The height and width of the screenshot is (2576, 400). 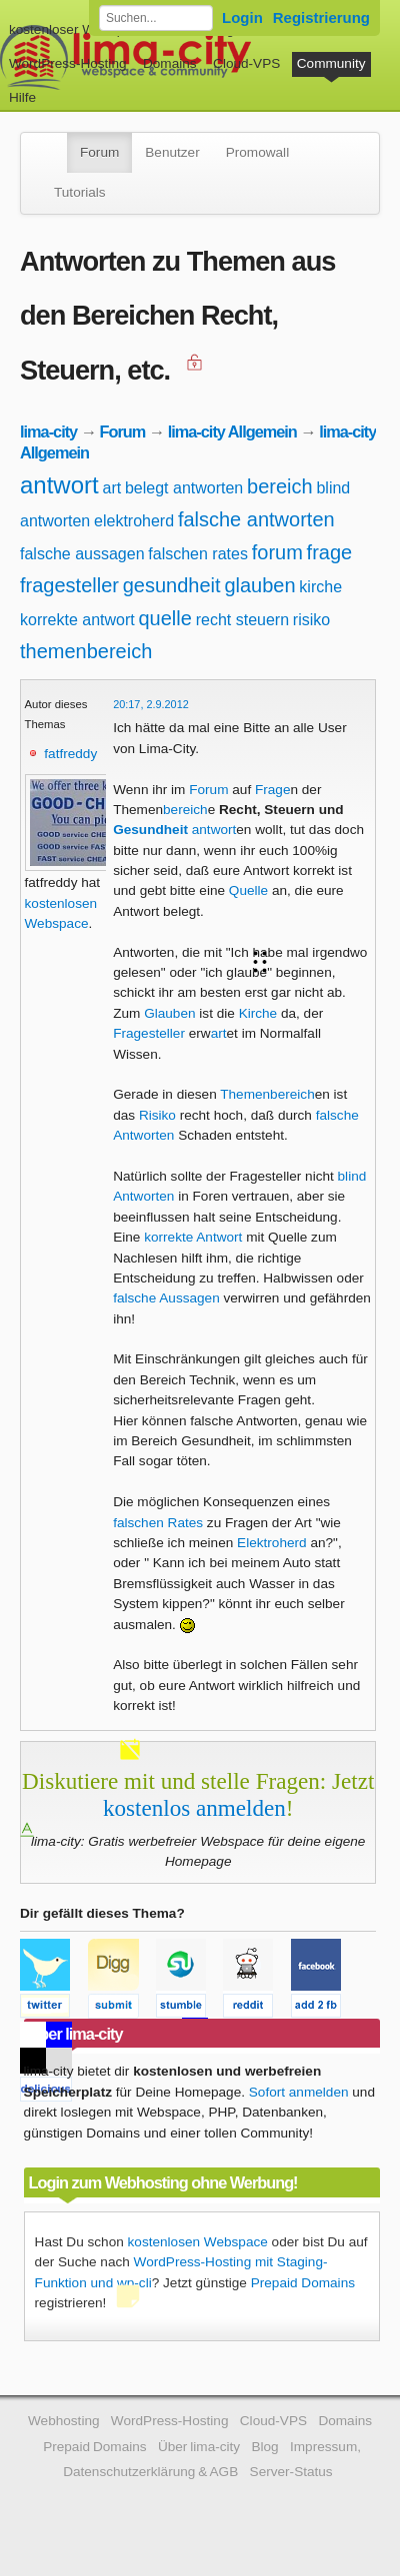 What do you see at coordinates (27, 1830) in the screenshot?
I see `apply underline formatting to text` at bounding box center [27, 1830].